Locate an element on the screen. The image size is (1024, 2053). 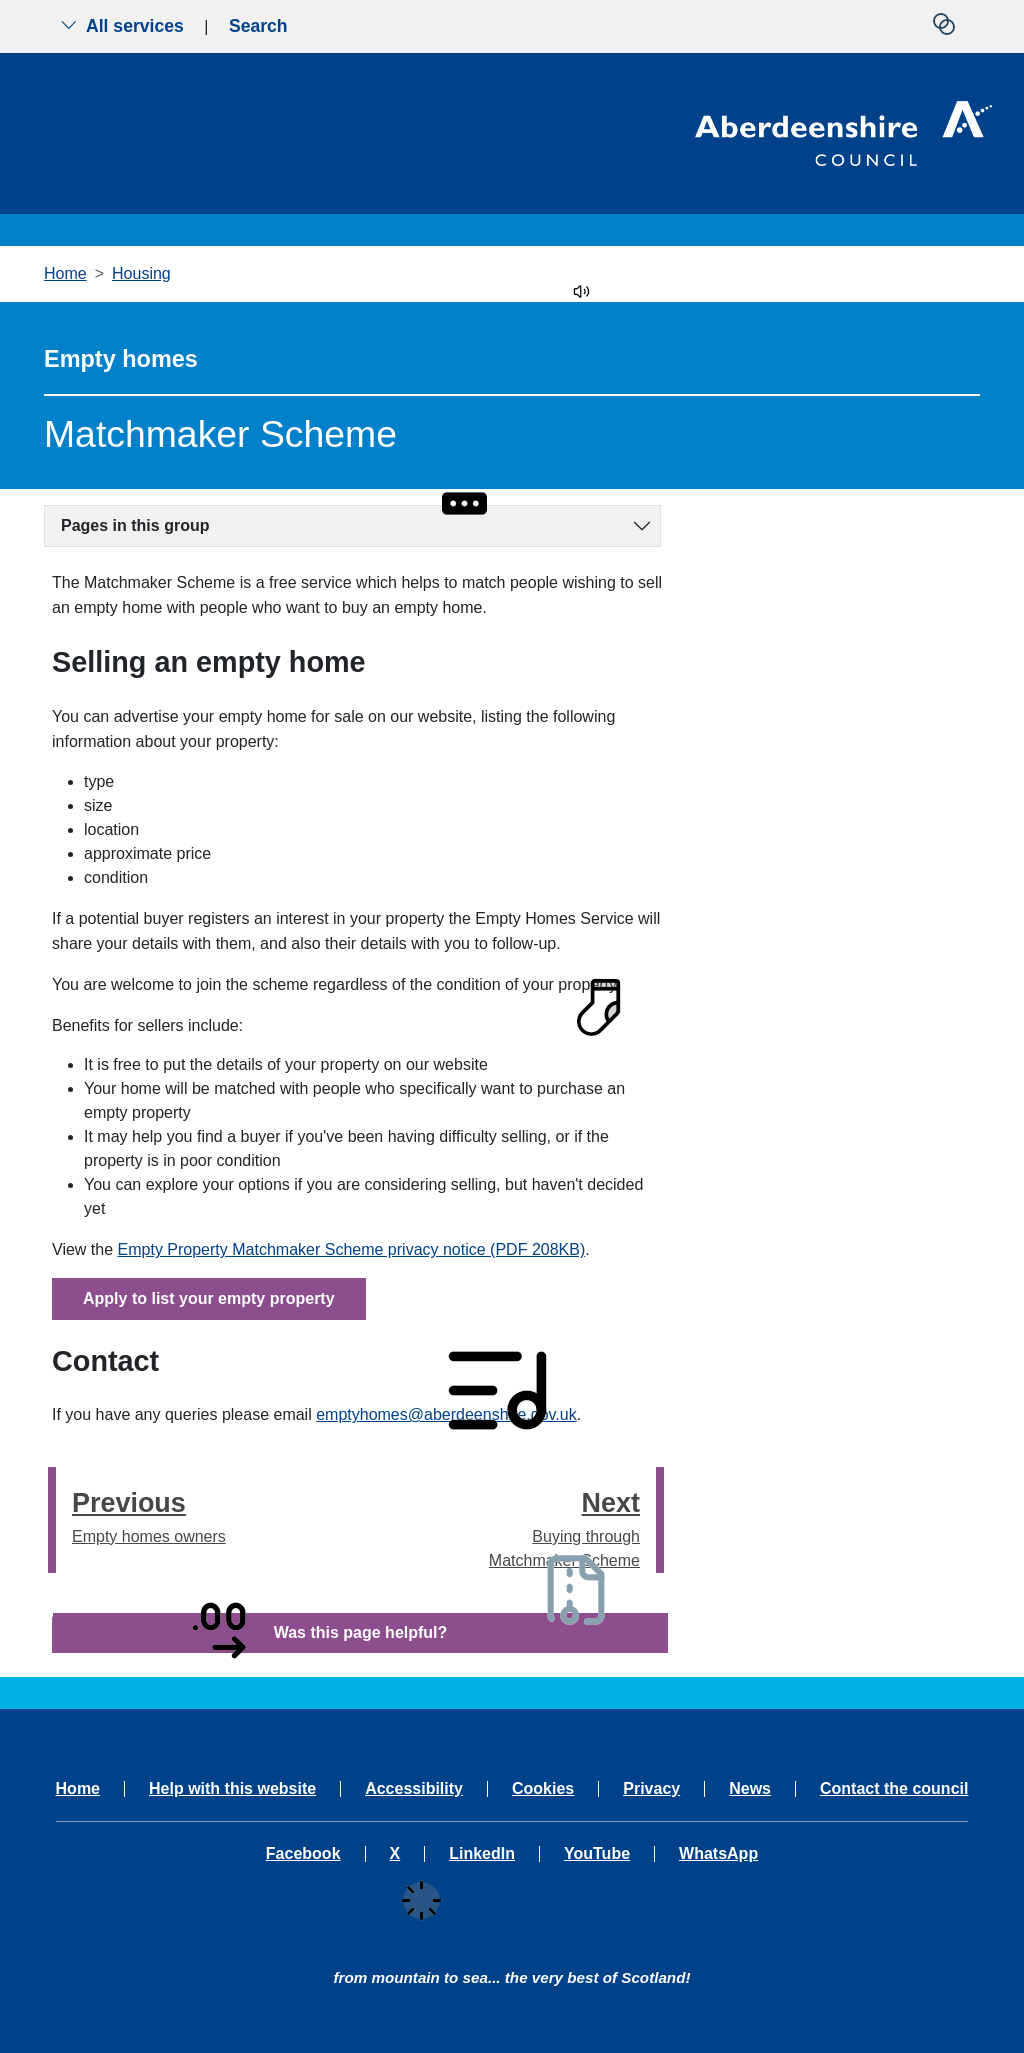
open a compressed or zipped file is located at coordinates (576, 1590).